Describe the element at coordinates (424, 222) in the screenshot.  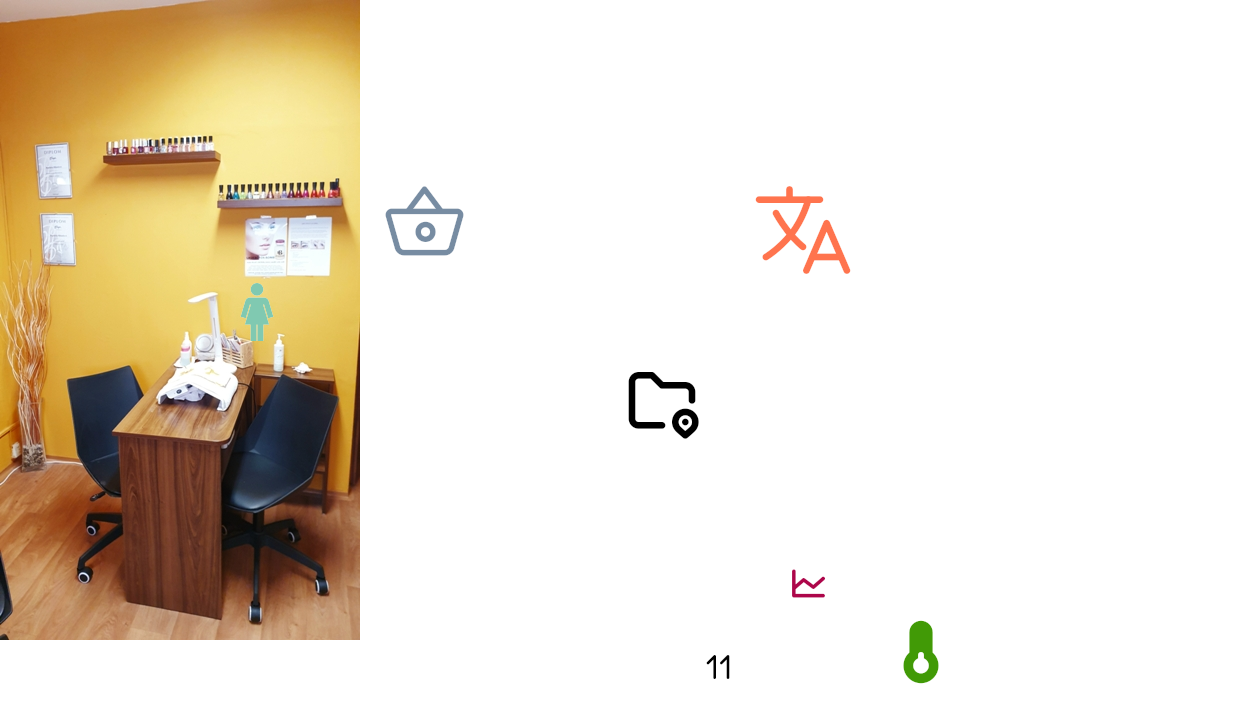
I see `view your shopping basket` at that location.